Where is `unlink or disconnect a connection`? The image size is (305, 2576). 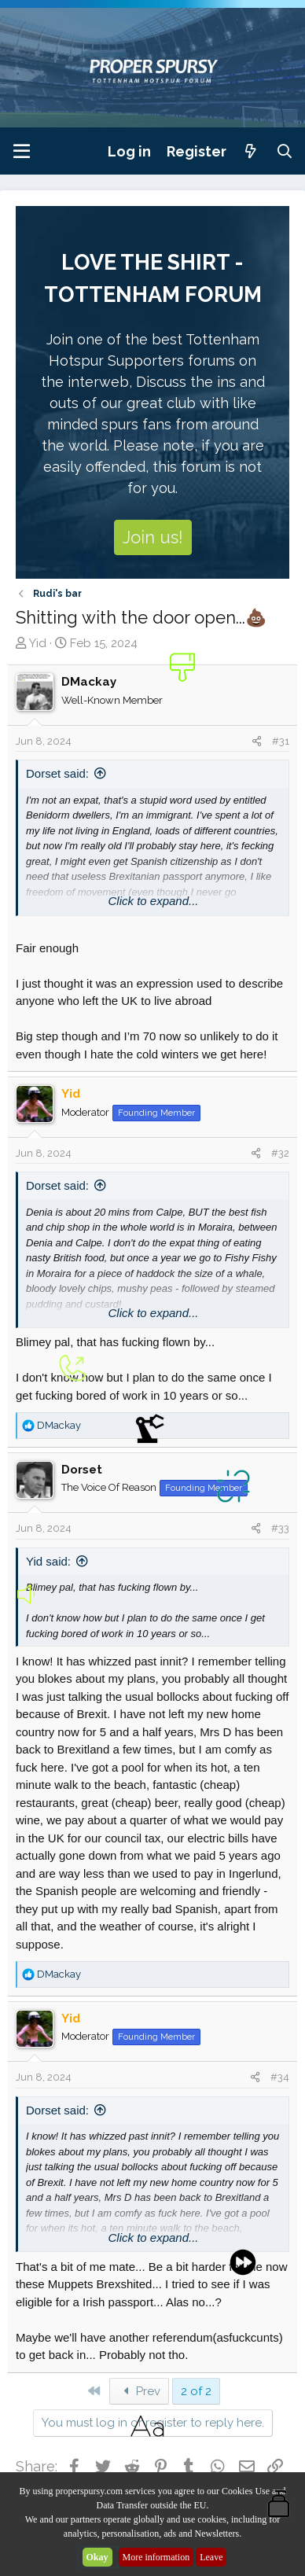 unlink or disconnect a connection is located at coordinates (233, 1486).